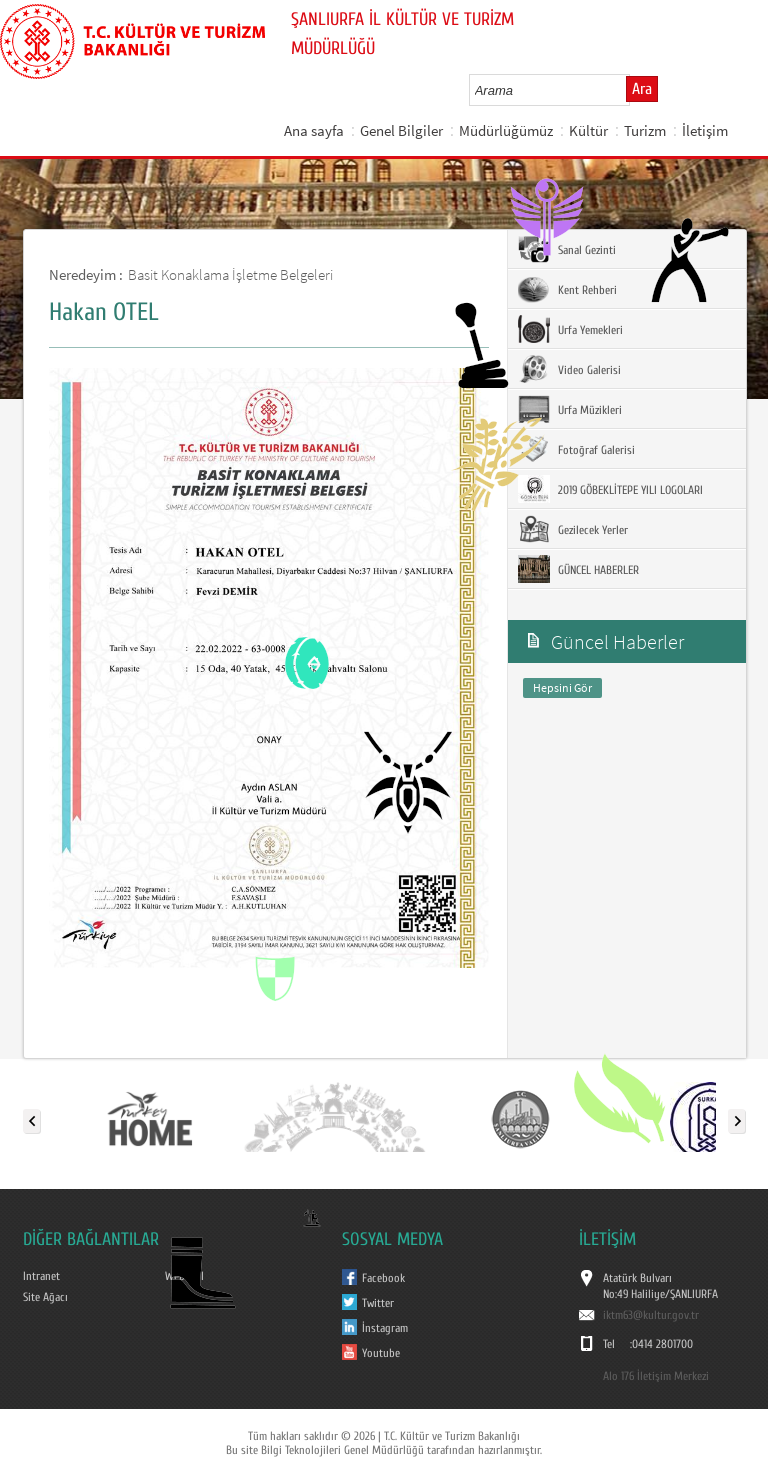 The image size is (768, 1477). What do you see at coordinates (312, 1218) in the screenshot?
I see `indicates conquest or victory achievement` at bounding box center [312, 1218].